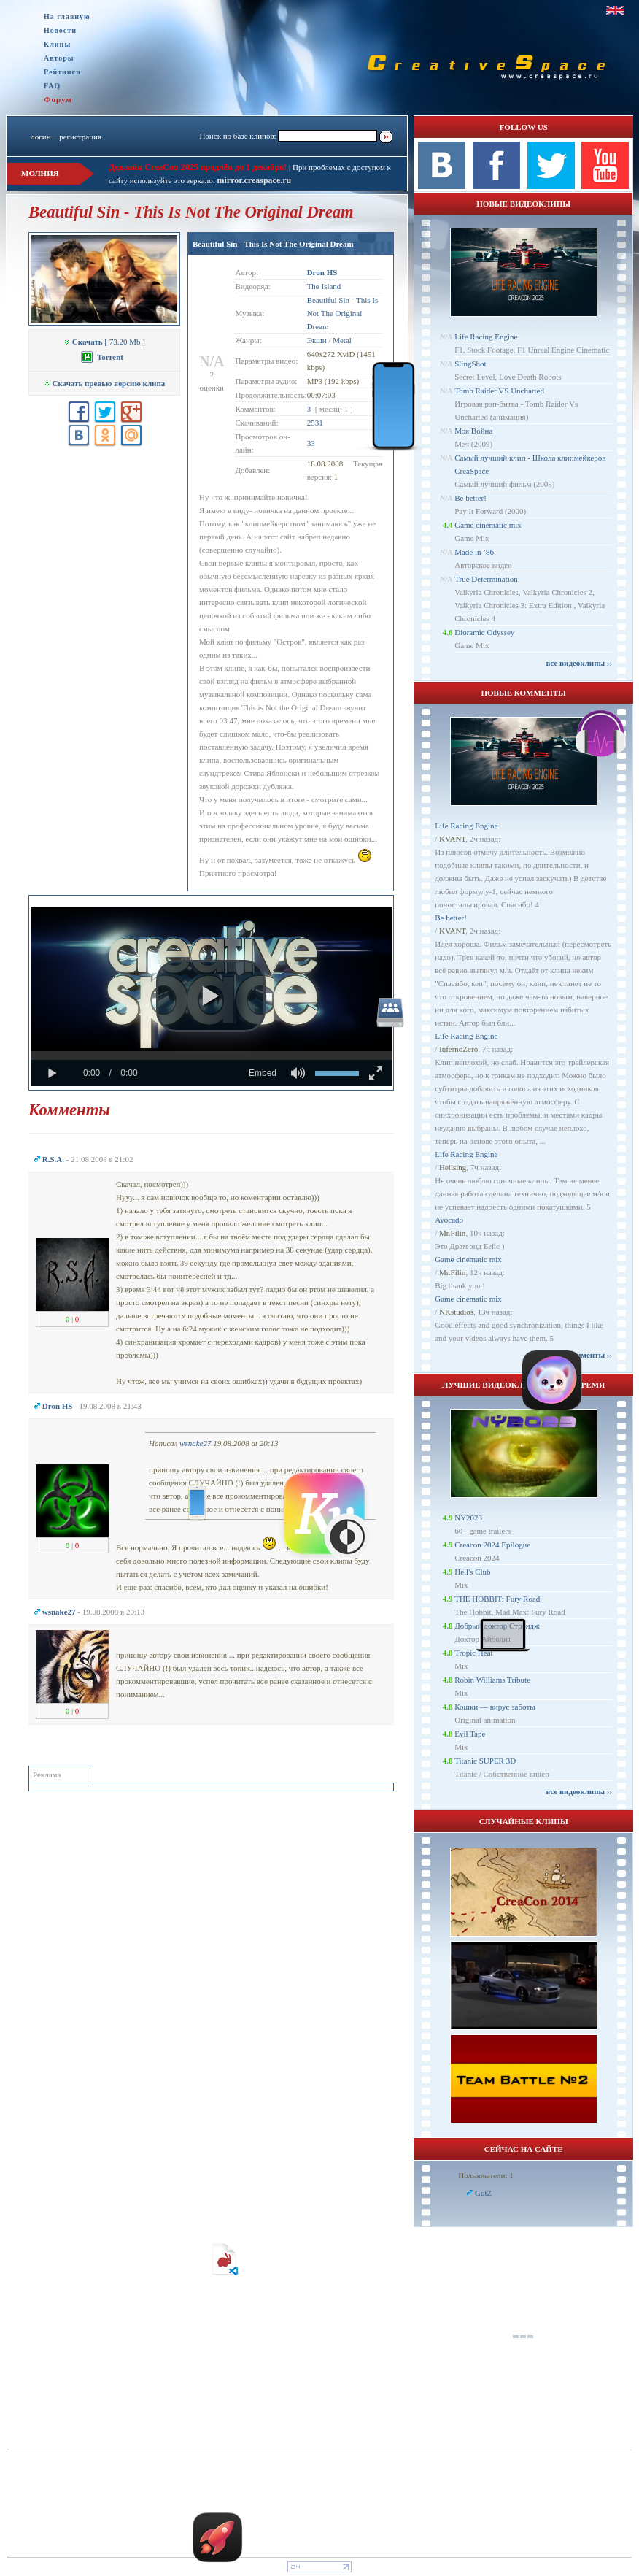  Describe the element at coordinates (503, 1634) in the screenshot. I see `access this device in the sidebar` at that location.